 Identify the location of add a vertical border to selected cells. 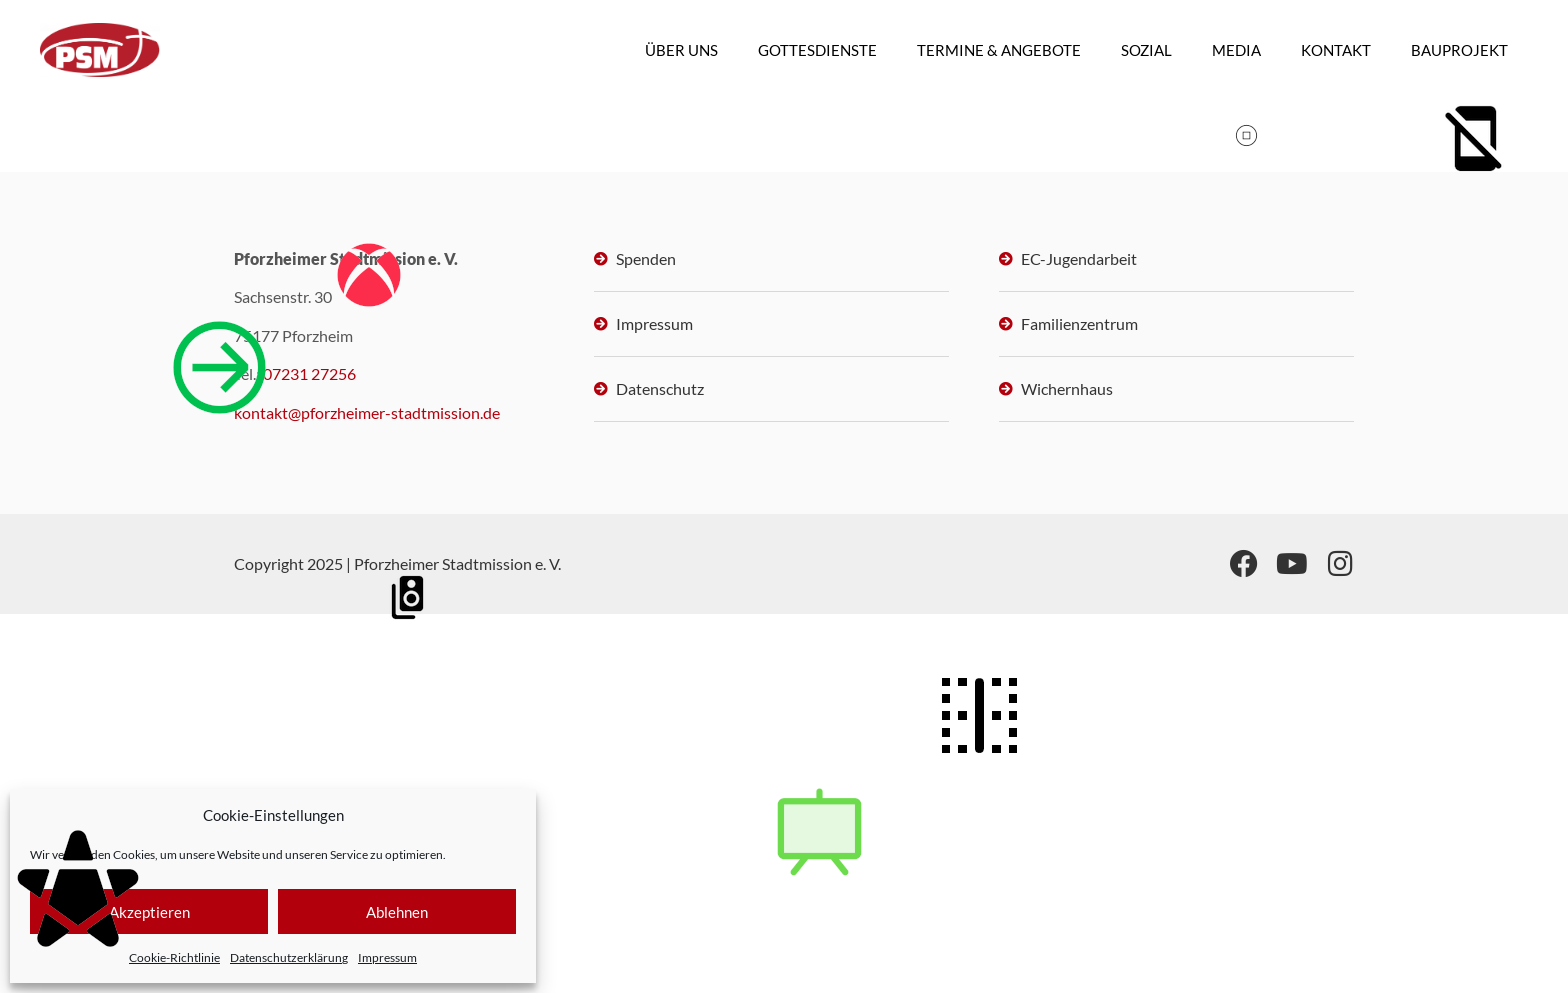
(979, 715).